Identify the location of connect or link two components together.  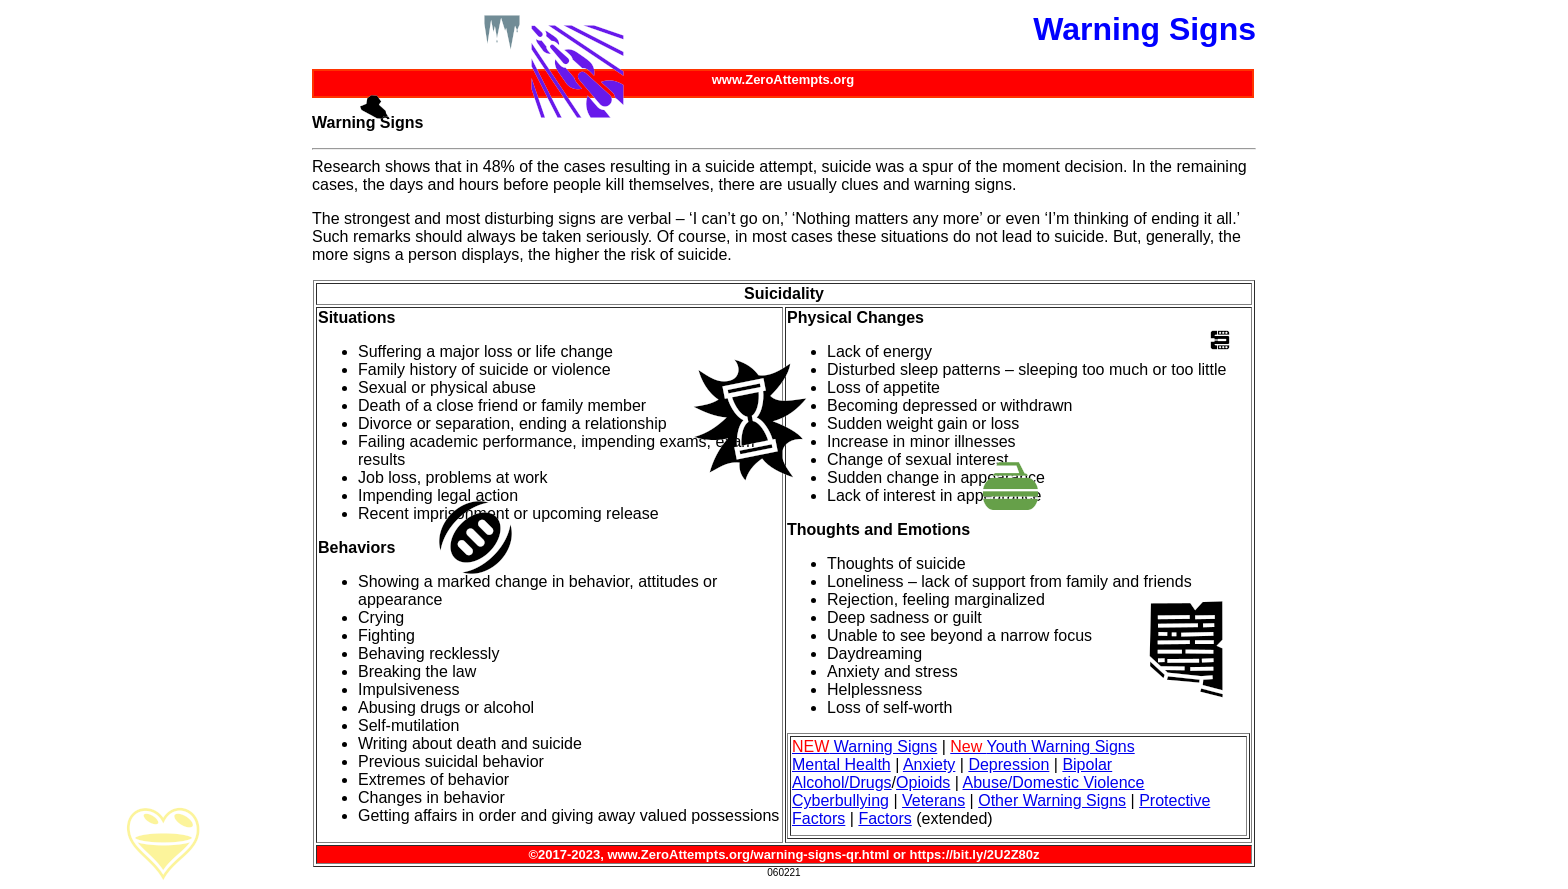
(1220, 340).